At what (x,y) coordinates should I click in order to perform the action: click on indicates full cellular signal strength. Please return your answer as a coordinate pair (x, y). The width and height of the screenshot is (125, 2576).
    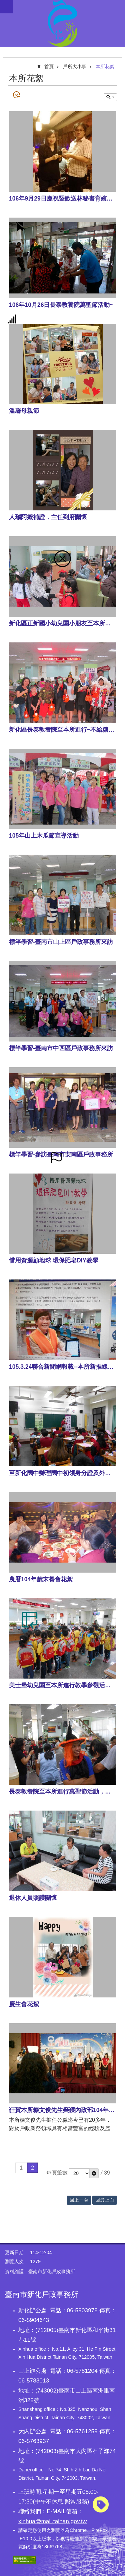
    Looking at the image, I should click on (12, 320).